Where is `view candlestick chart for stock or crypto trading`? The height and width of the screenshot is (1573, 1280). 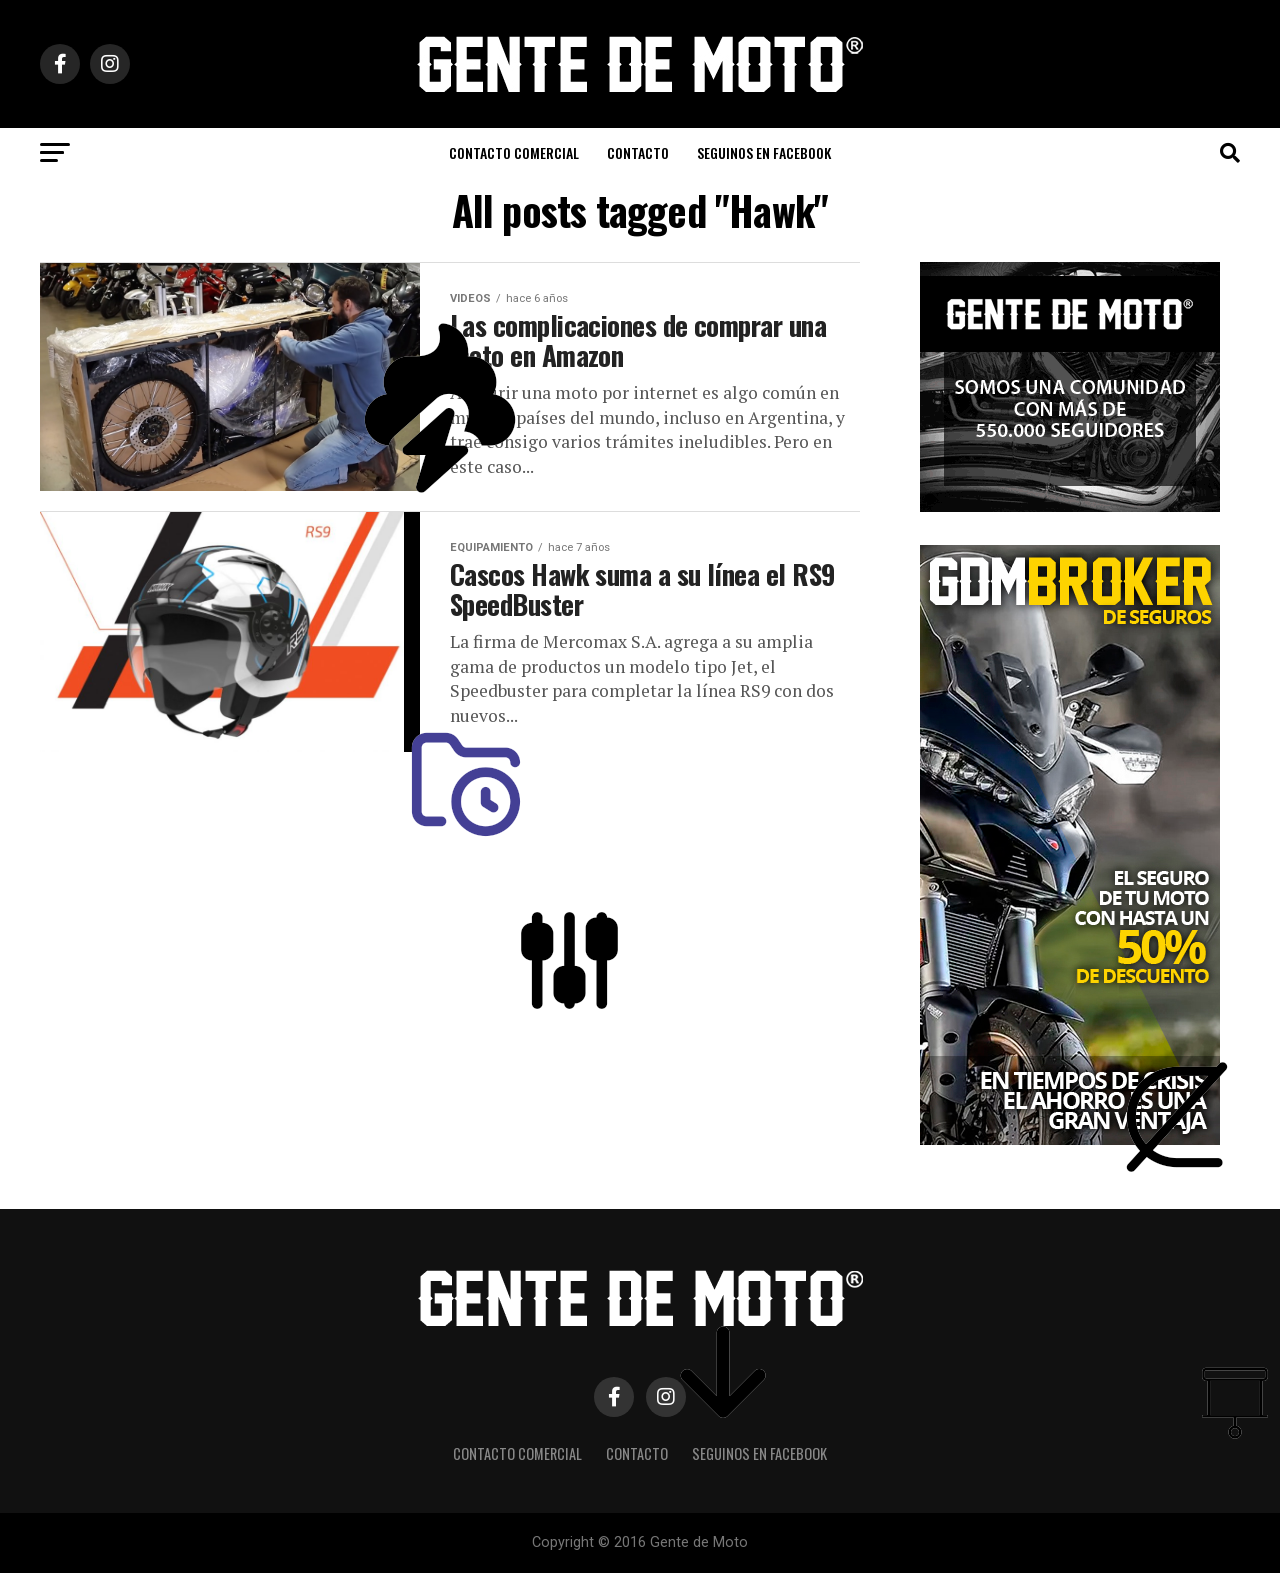 view candlestick chart for stock or crypto trading is located at coordinates (569, 960).